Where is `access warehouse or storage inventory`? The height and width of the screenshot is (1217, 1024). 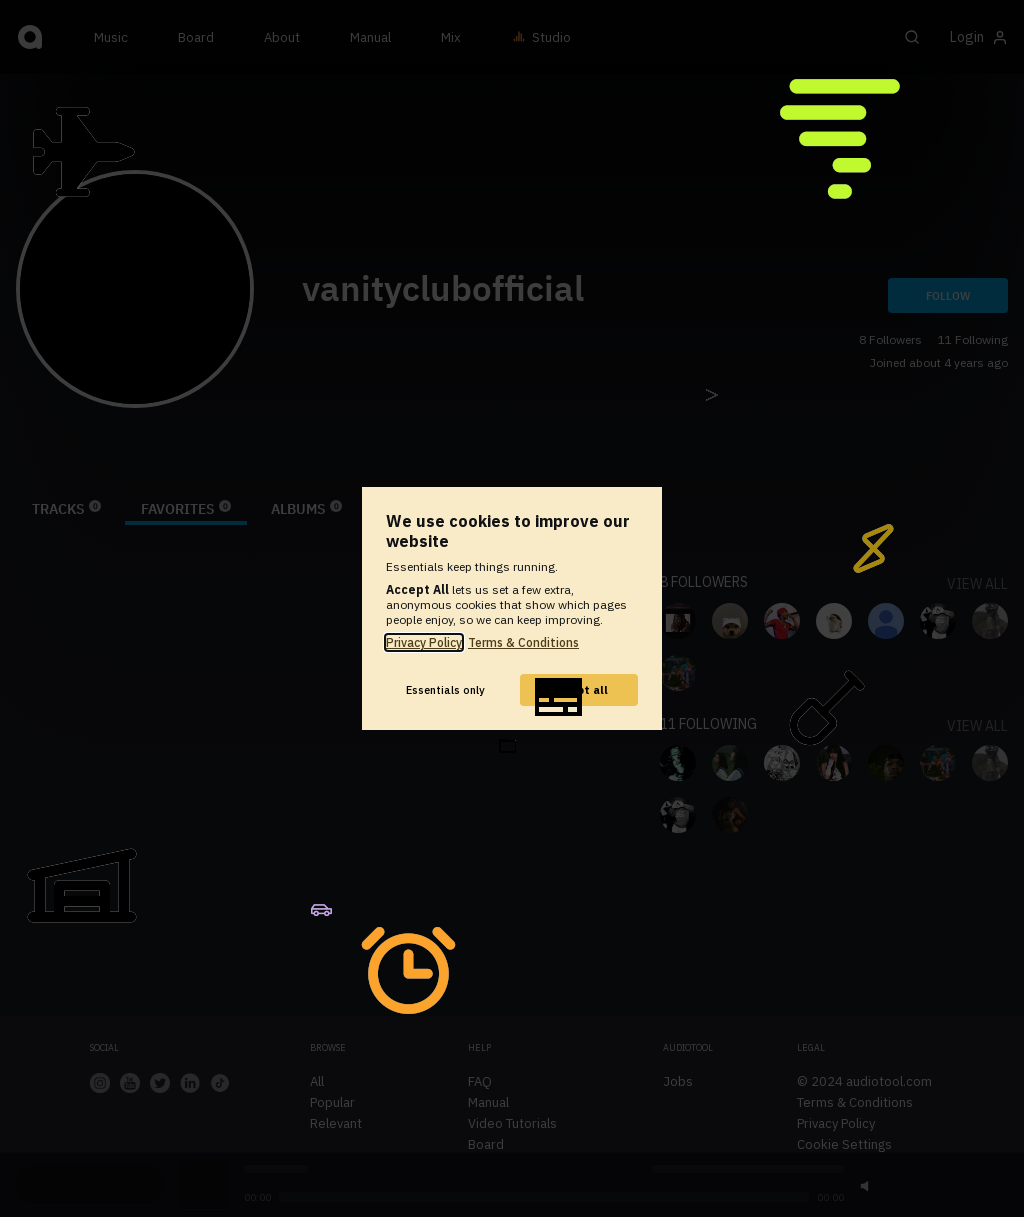 access warehouse or storage inventory is located at coordinates (82, 889).